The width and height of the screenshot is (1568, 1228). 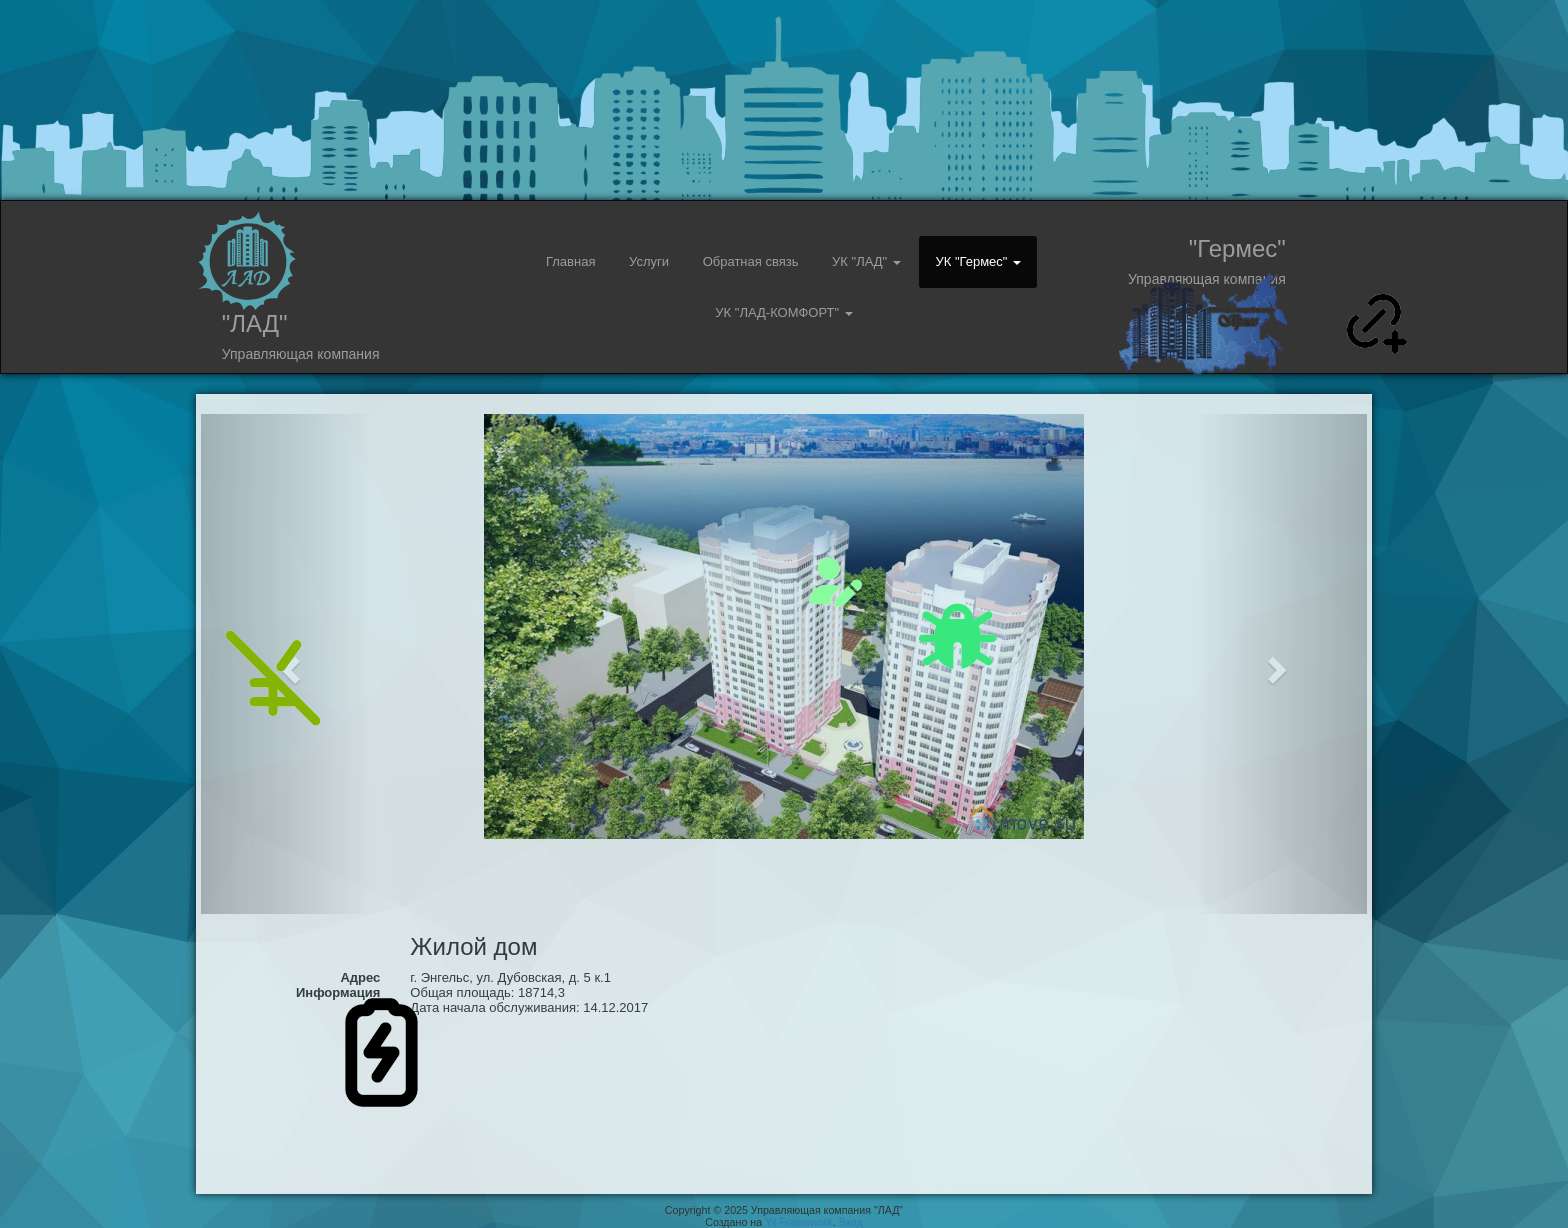 What do you see at coordinates (273, 678) in the screenshot?
I see `indicates yen currency is unavailable` at bounding box center [273, 678].